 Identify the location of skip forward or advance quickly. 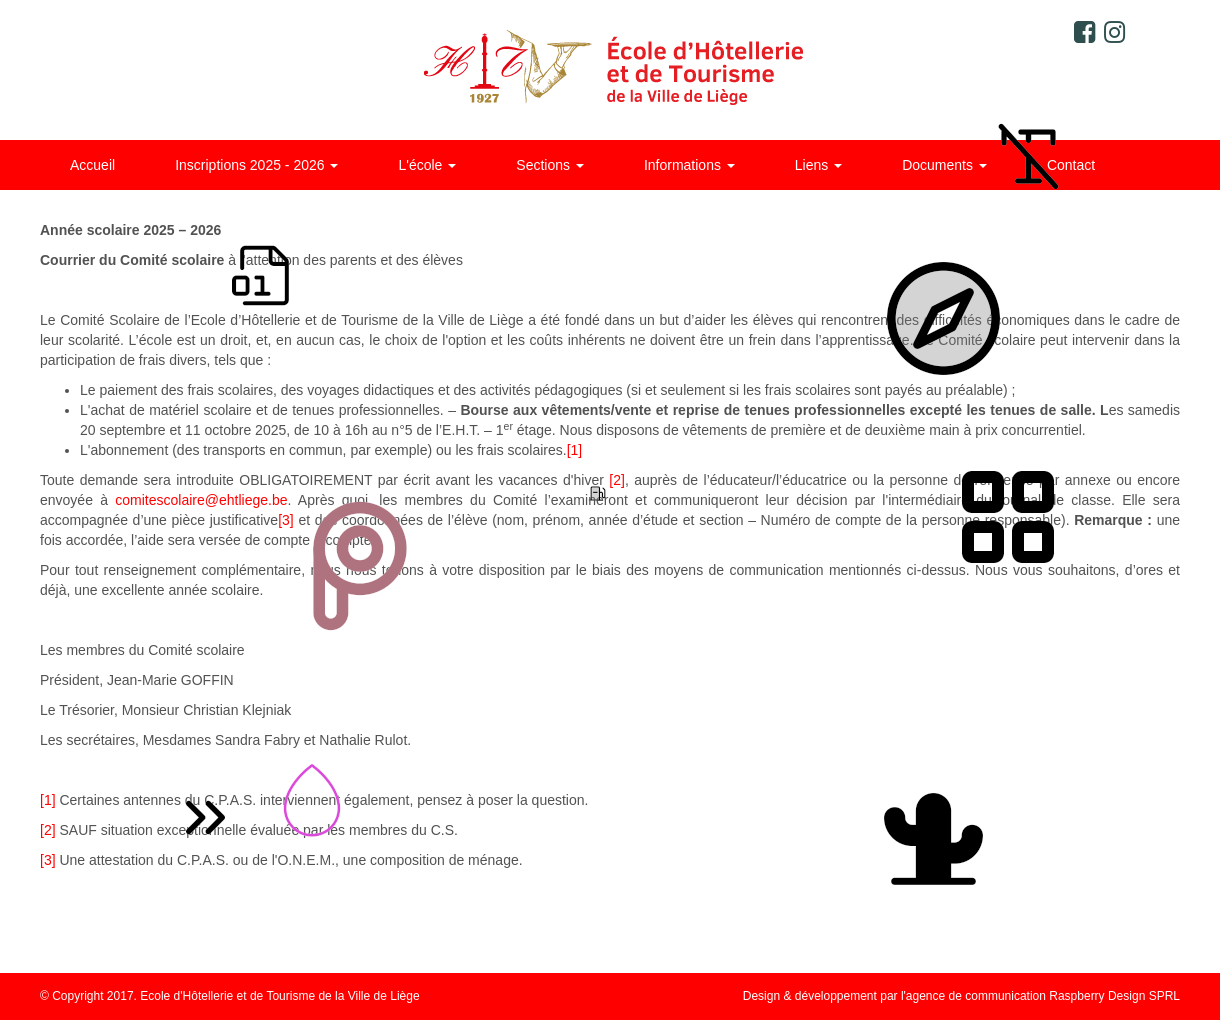
(205, 817).